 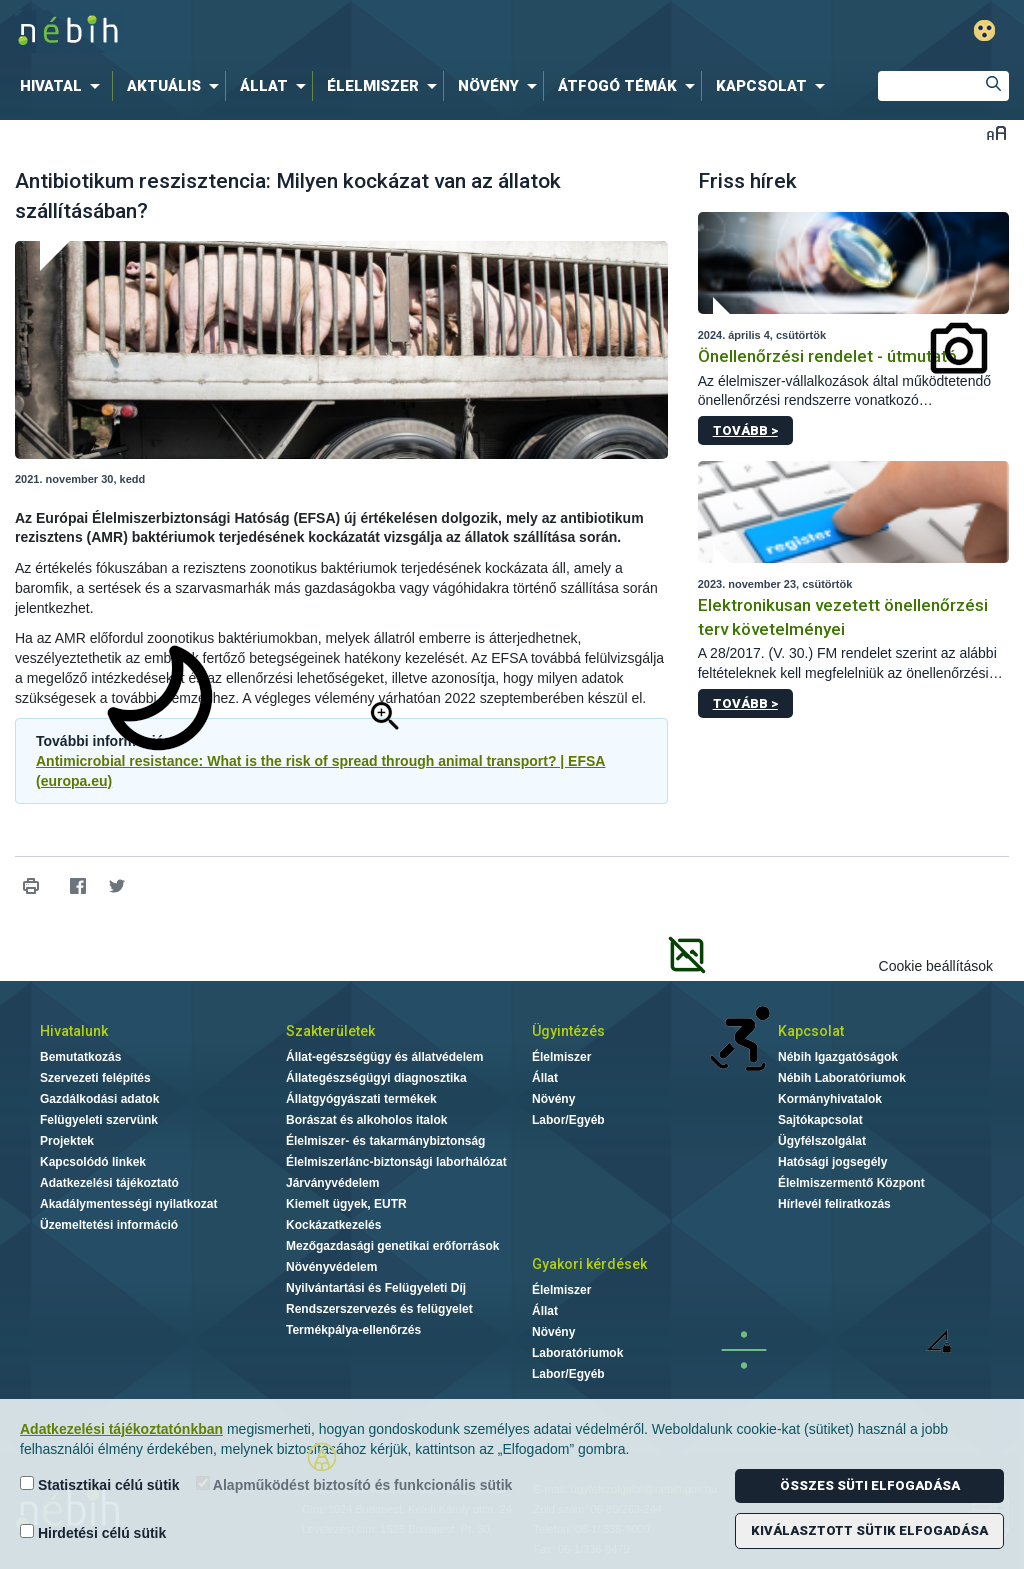 What do you see at coordinates (158, 696) in the screenshot?
I see `switch to dark mode` at bounding box center [158, 696].